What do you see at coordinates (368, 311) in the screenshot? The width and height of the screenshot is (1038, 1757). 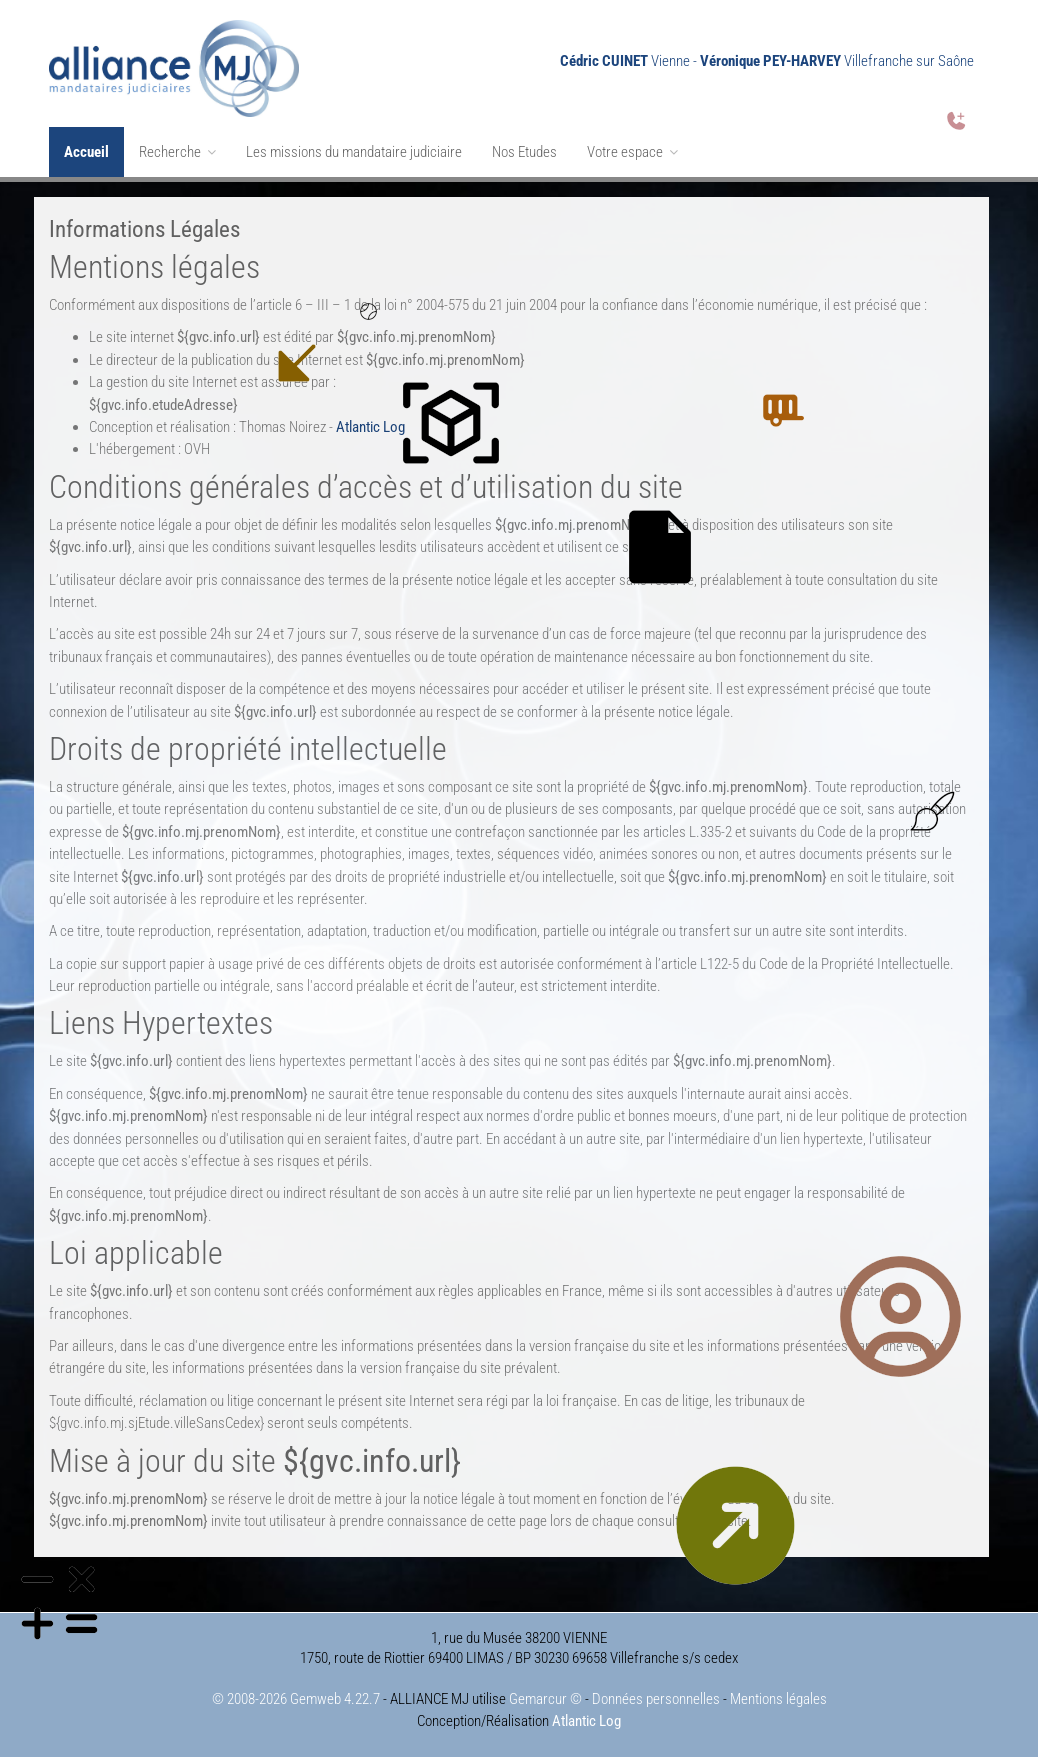 I see `access tennis or sports-related content` at bounding box center [368, 311].